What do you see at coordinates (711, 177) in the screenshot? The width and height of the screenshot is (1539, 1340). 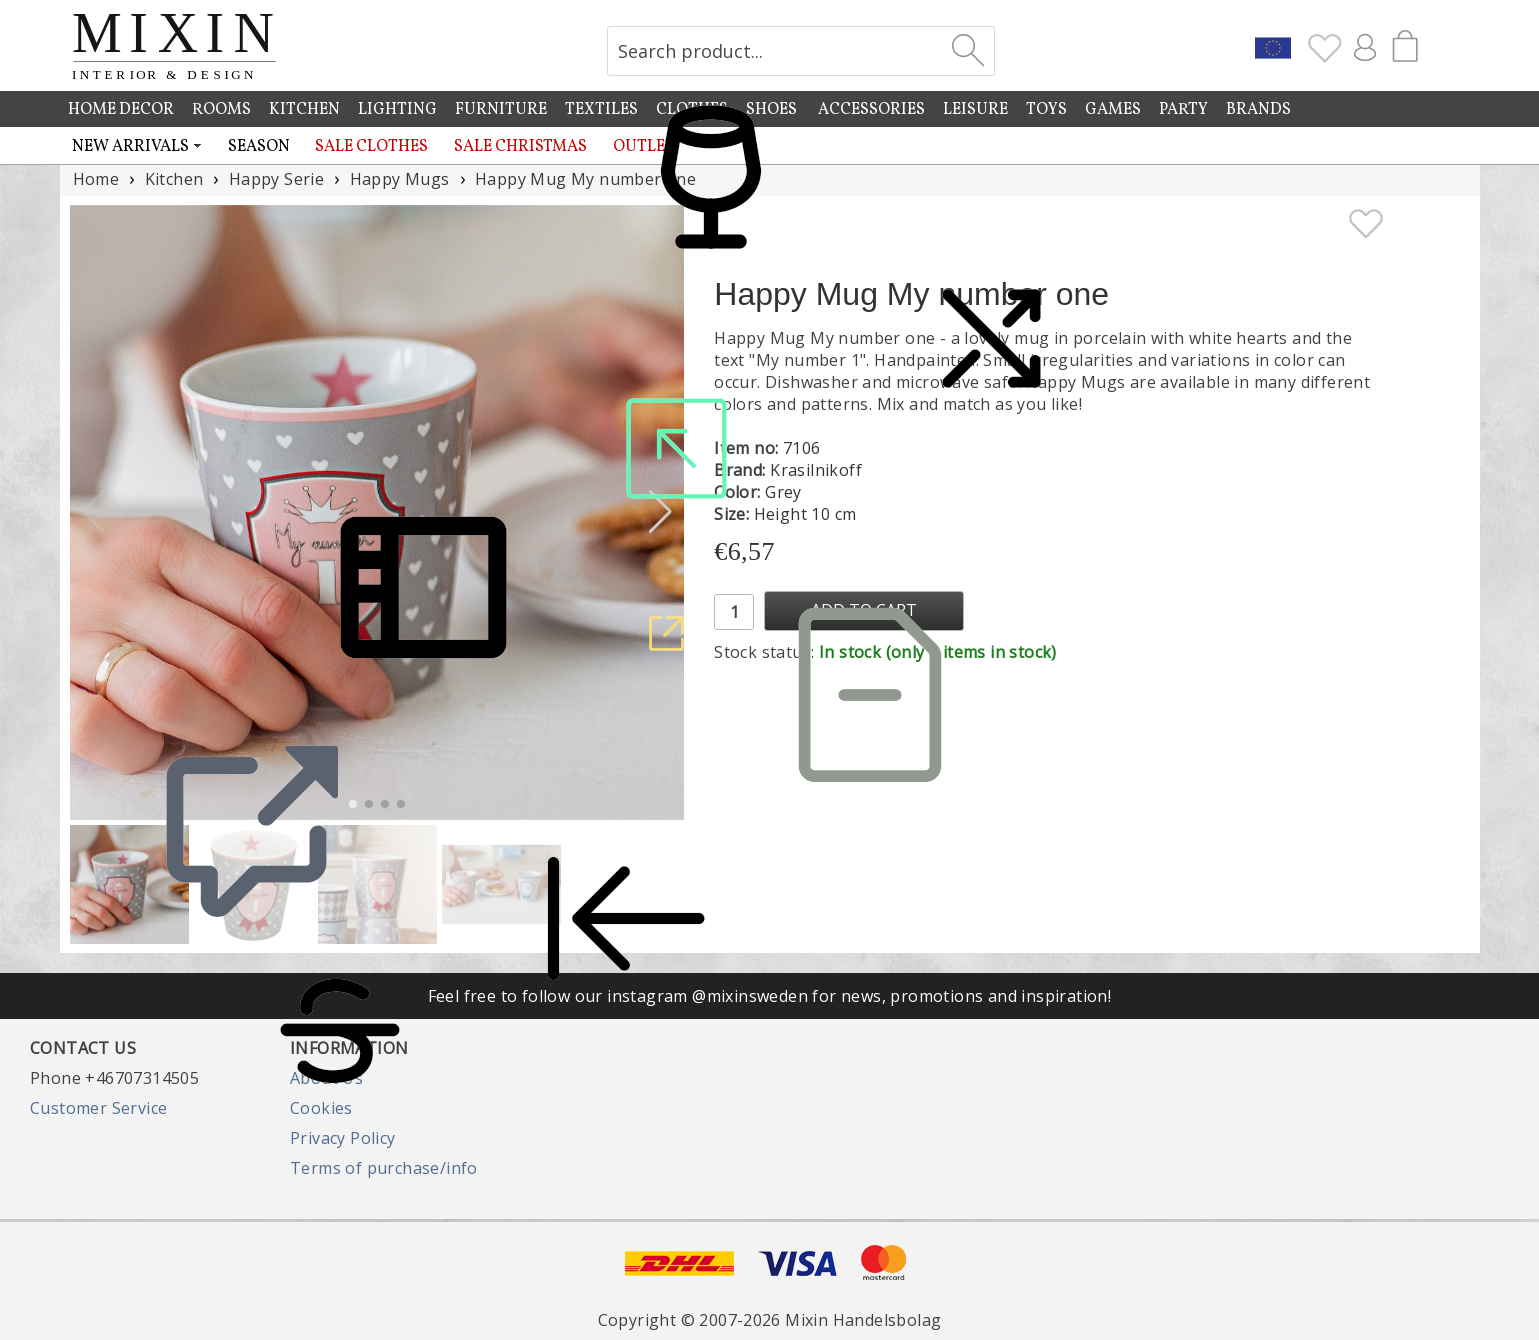 I see `view drink or beverage options` at bounding box center [711, 177].